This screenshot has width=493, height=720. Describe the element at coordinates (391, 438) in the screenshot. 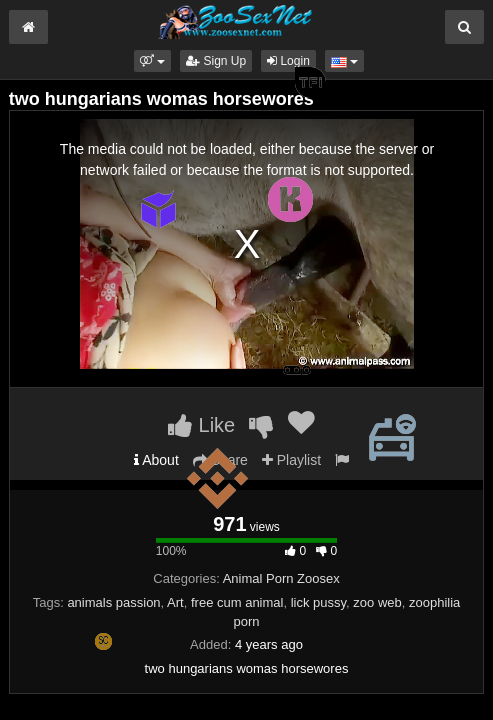

I see `taxi or rideshare with wifi available` at that location.